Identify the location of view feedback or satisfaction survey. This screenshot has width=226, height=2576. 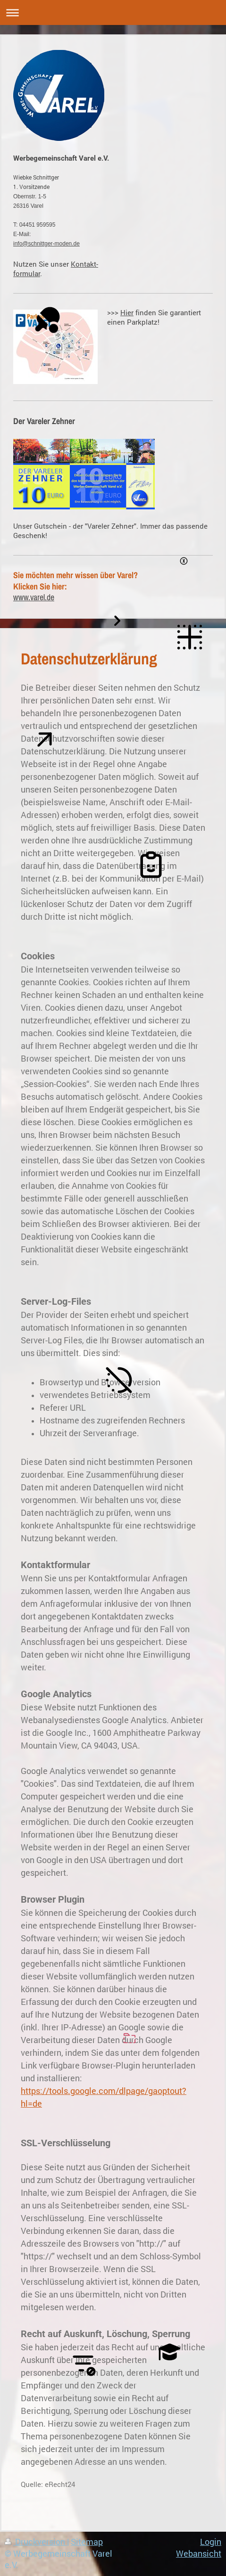
(151, 865).